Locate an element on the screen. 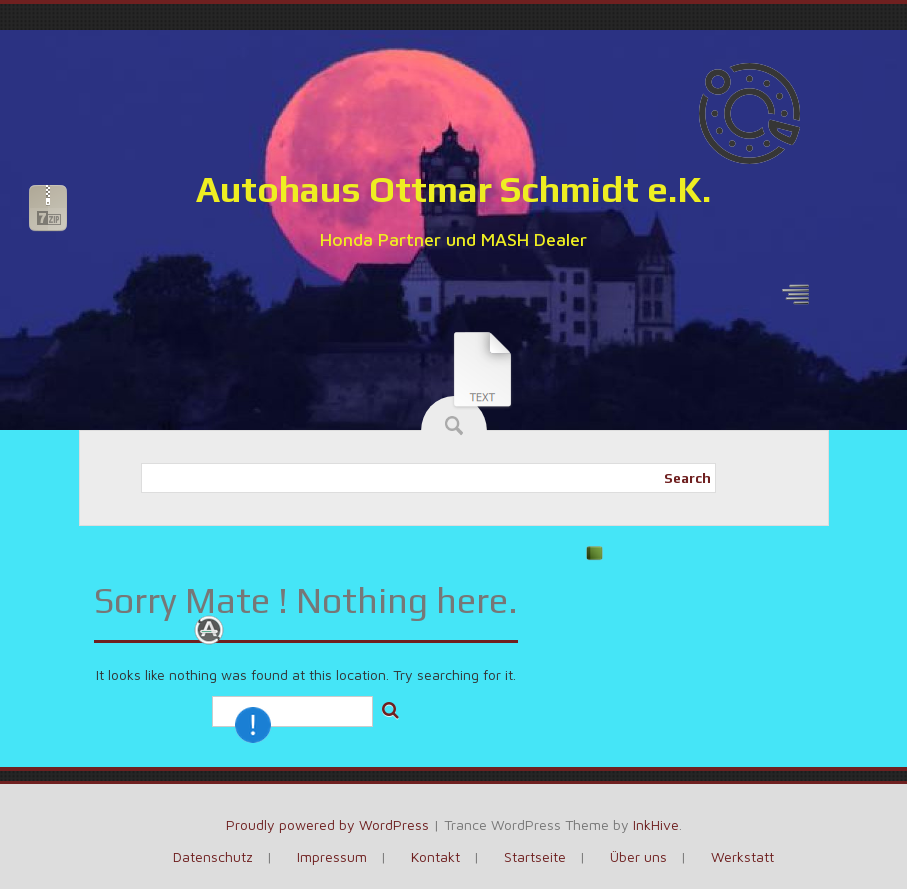  open revolt chat application is located at coordinates (749, 113).